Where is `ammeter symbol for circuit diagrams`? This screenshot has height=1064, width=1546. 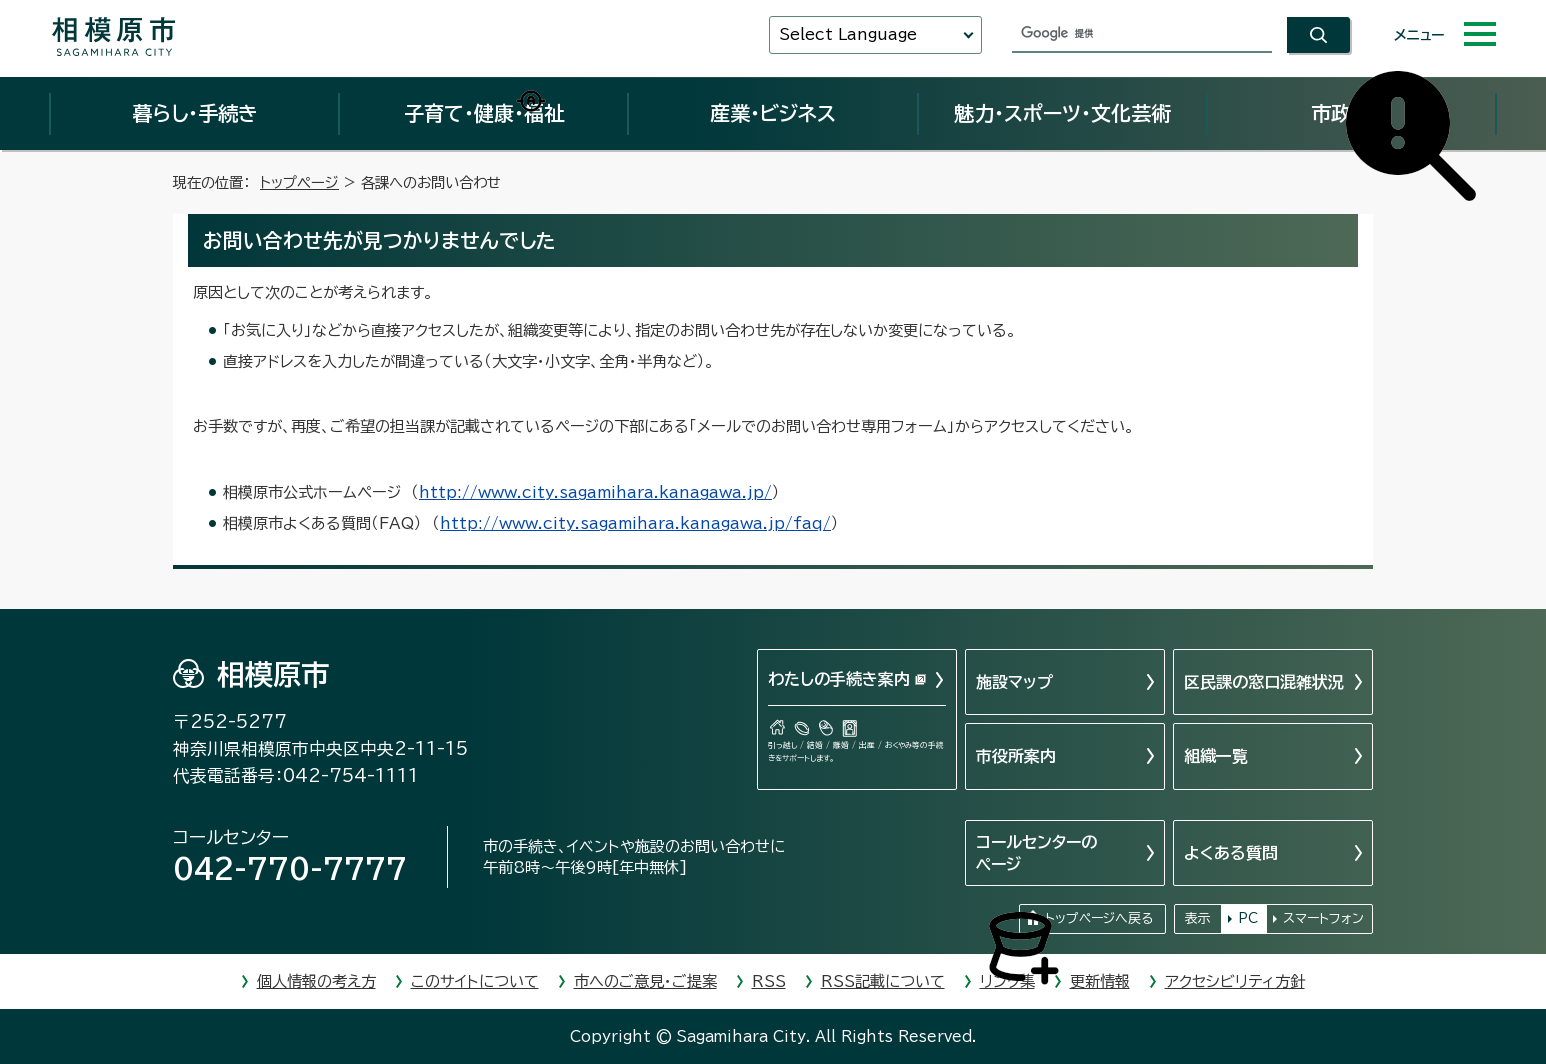 ammeter symbol for circuit diagrams is located at coordinates (531, 101).